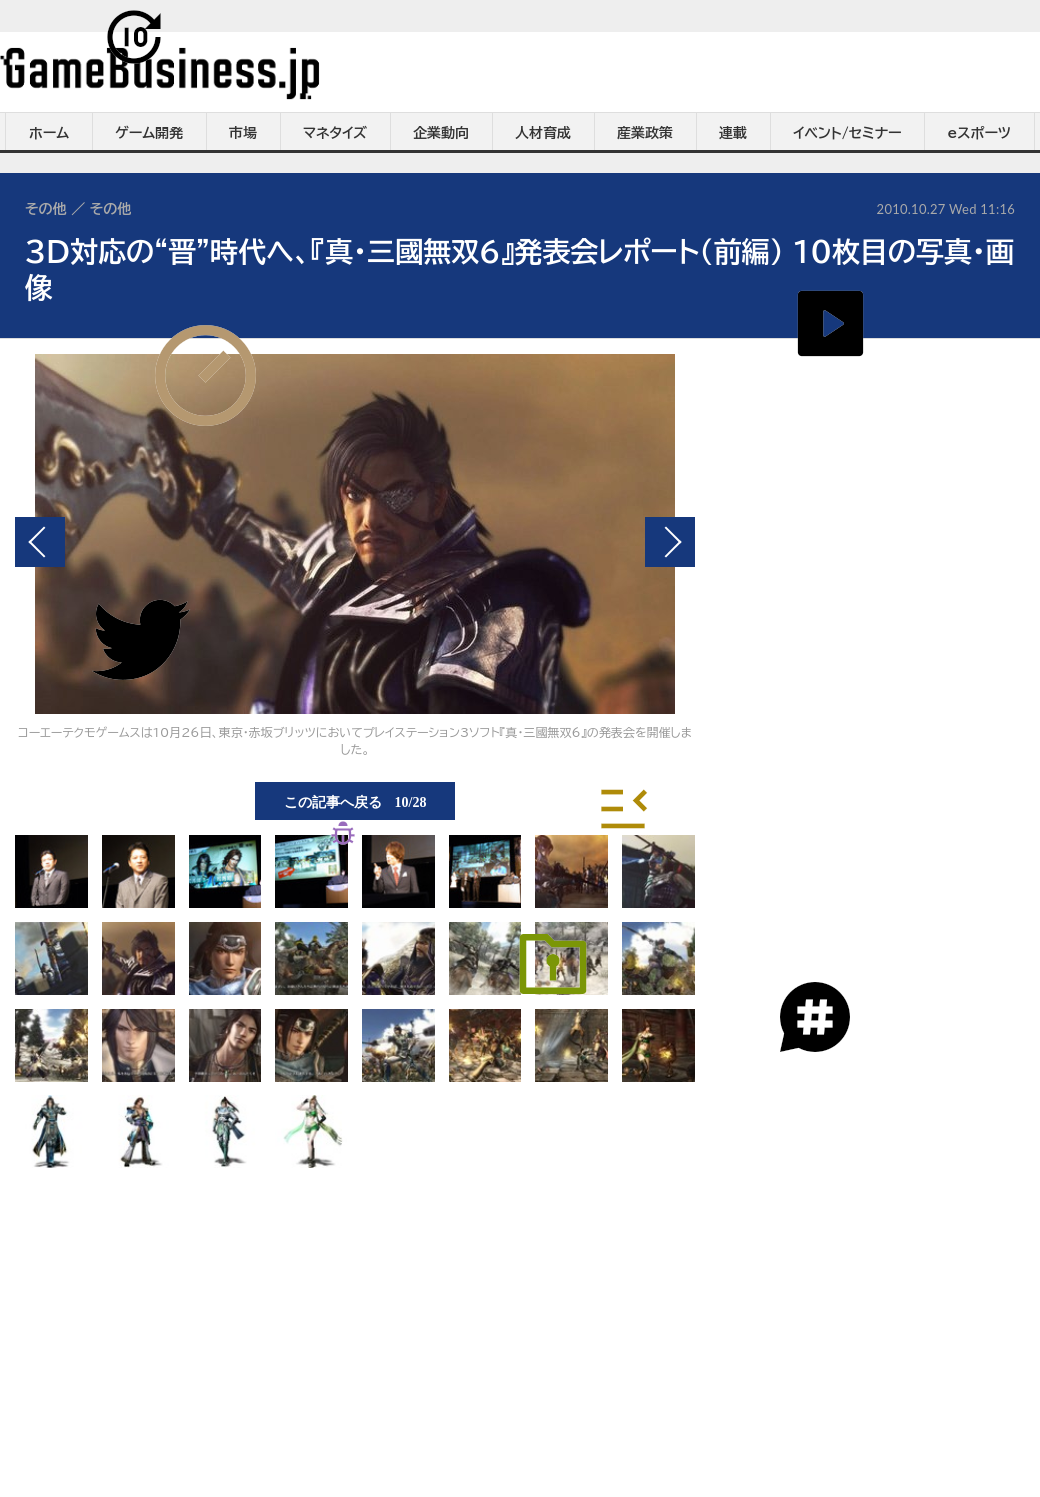 The image size is (1040, 1497). I want to click on share to twitter, so click(141, 640).